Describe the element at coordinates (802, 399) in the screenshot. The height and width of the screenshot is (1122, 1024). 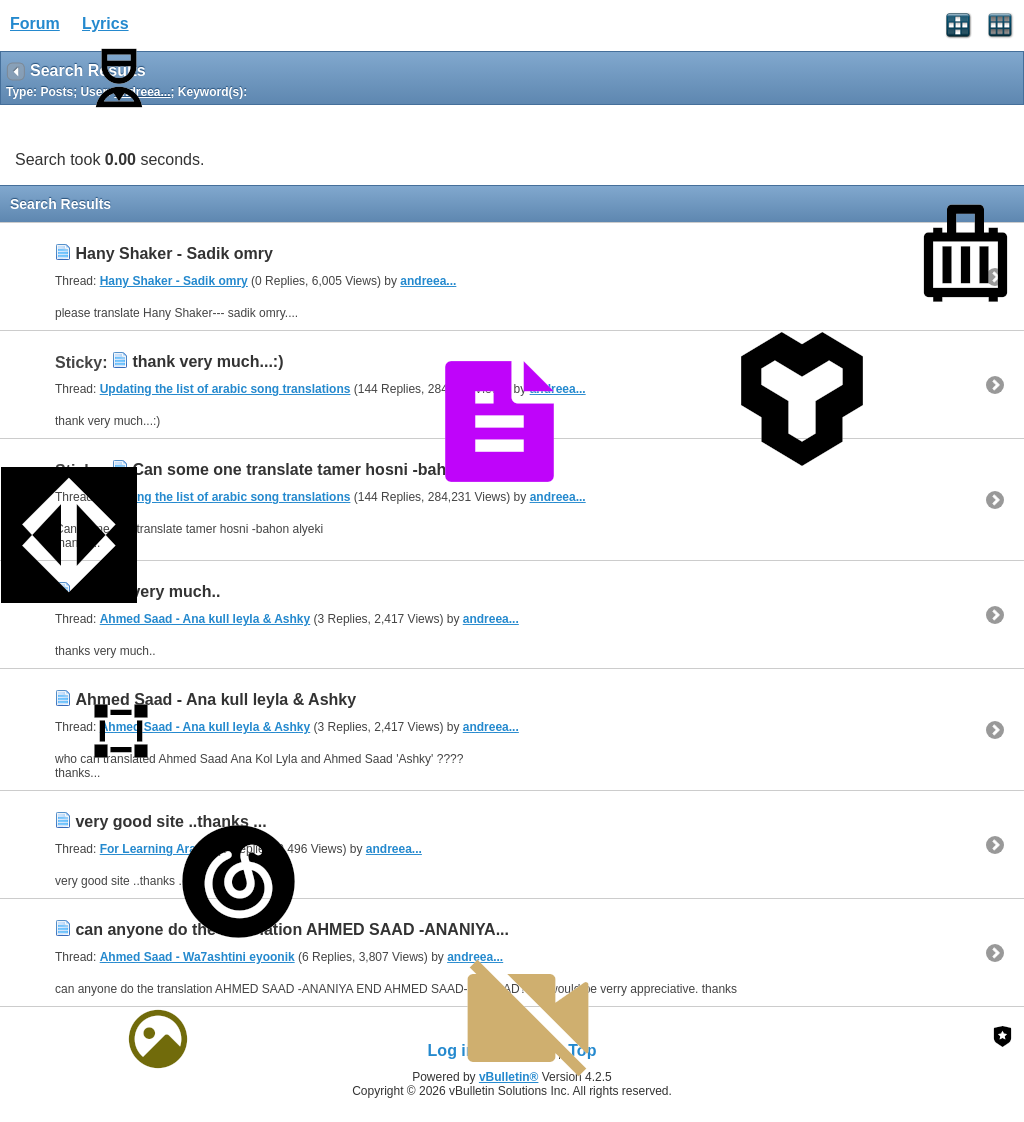
I see `youhodler app or service logo` at that location.